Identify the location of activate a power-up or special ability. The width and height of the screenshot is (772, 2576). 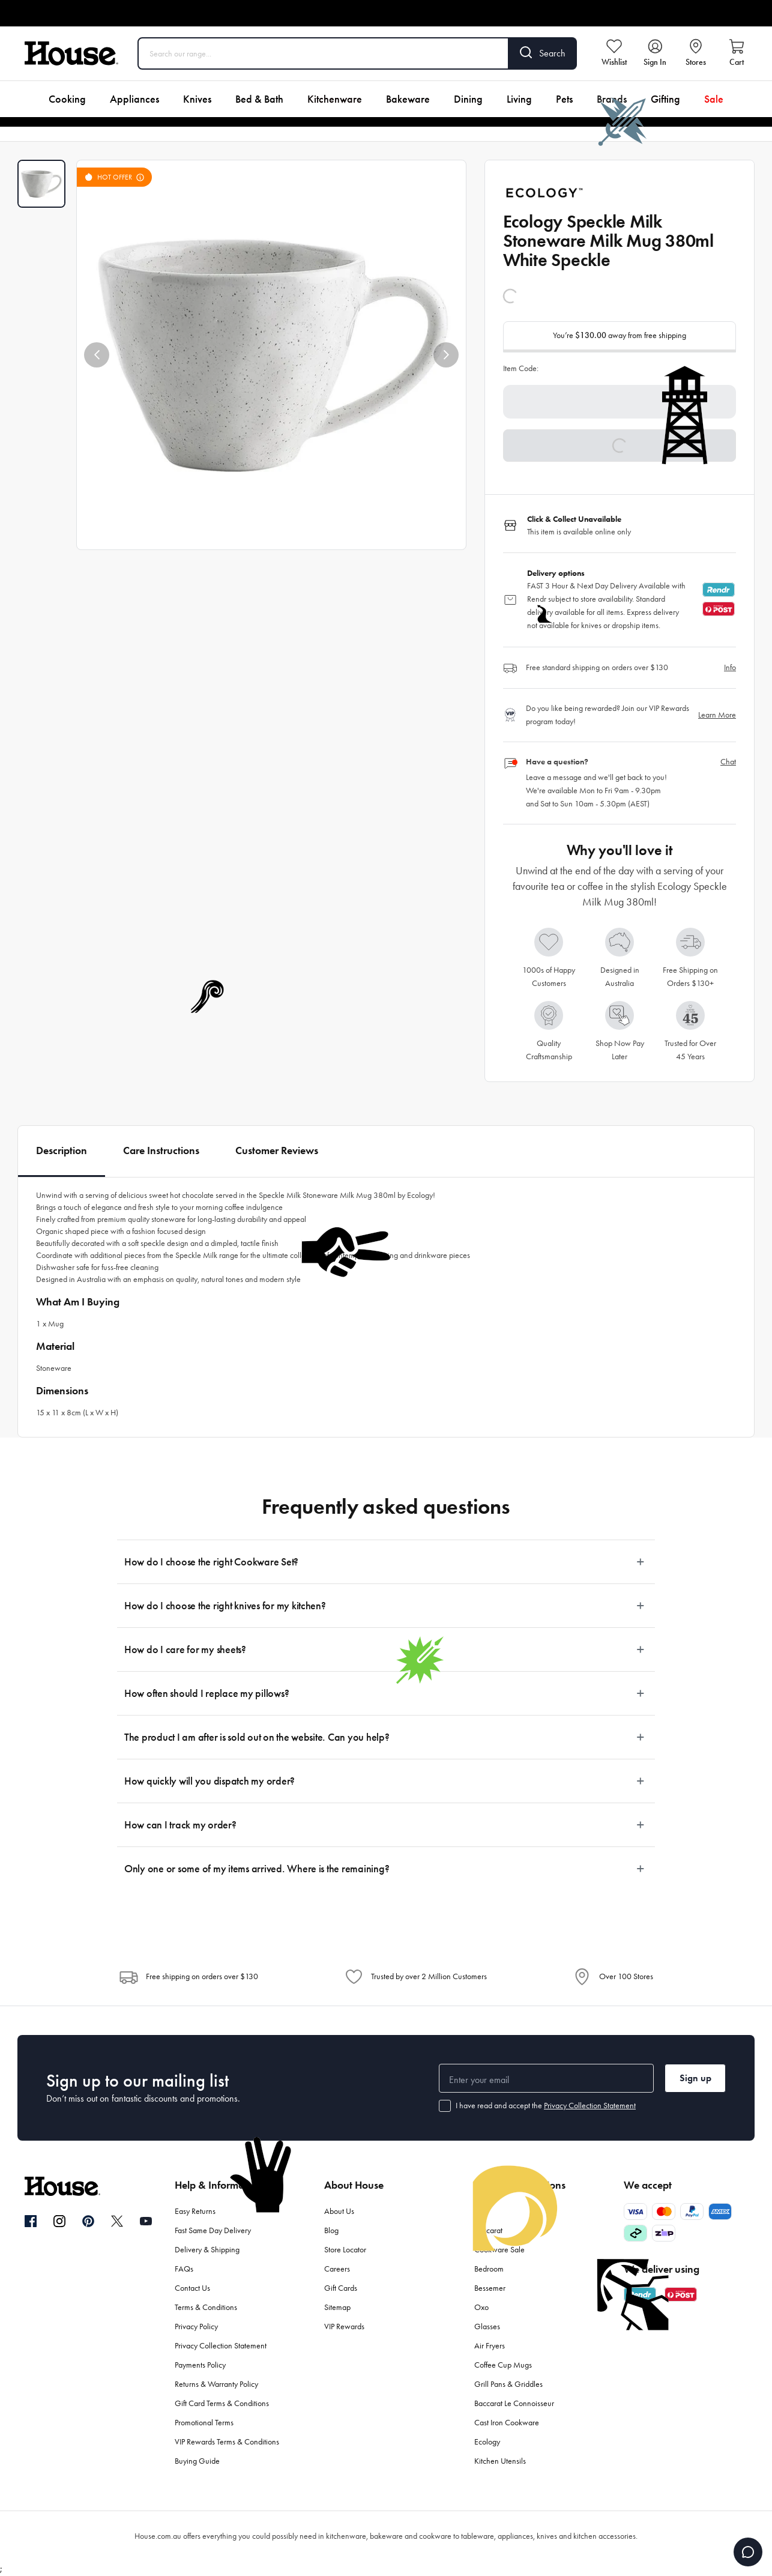
(633, 2294).